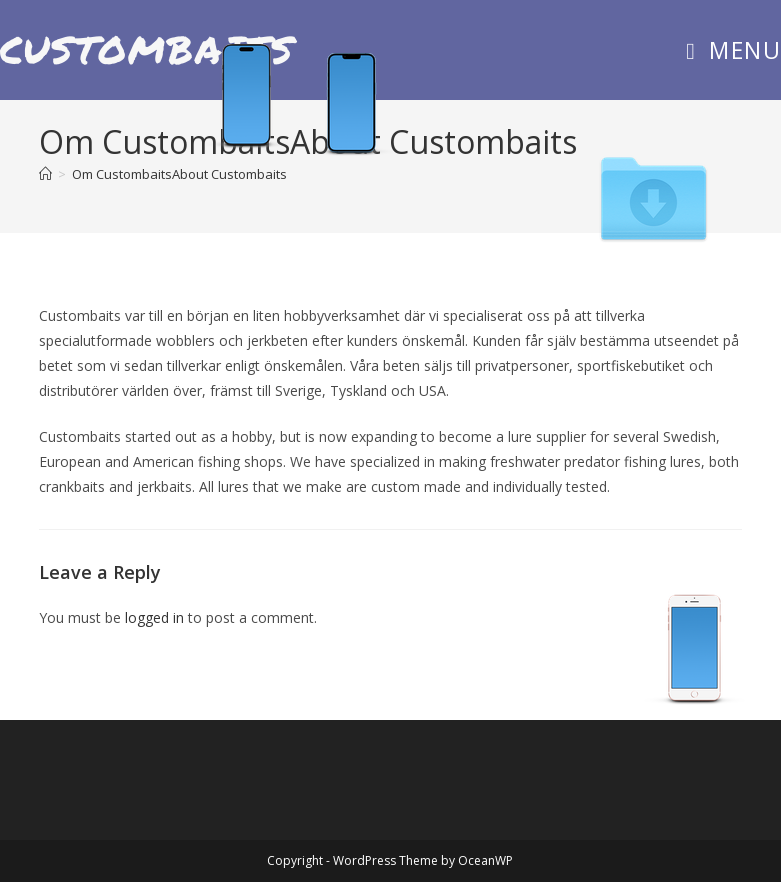 Image resolution: width=781 pixels, height=882 pixels. I want to click on iPhone 13 device icon, so click(351, 104).